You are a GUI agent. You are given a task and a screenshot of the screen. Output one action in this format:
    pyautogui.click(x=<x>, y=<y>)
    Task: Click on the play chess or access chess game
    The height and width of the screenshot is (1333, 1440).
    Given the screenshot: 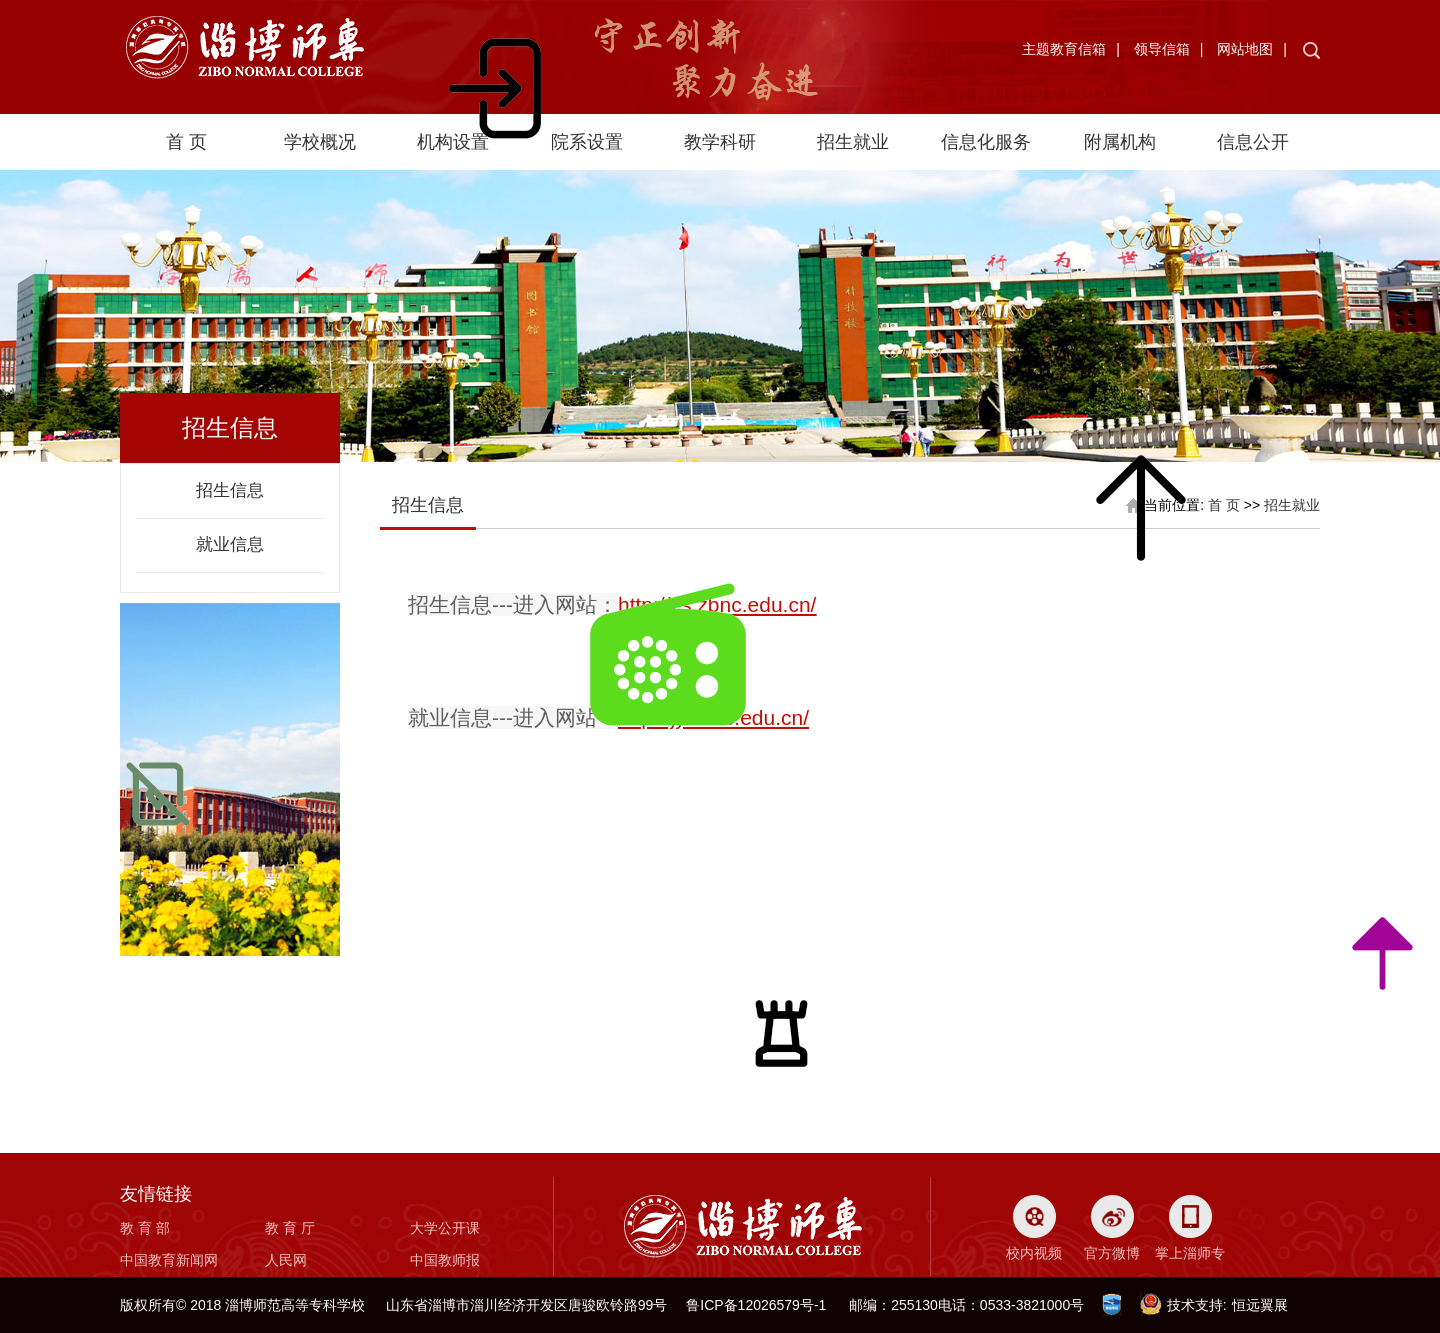 What is the action you would take?
    pyautogui.click(x=781, y=1033)
    